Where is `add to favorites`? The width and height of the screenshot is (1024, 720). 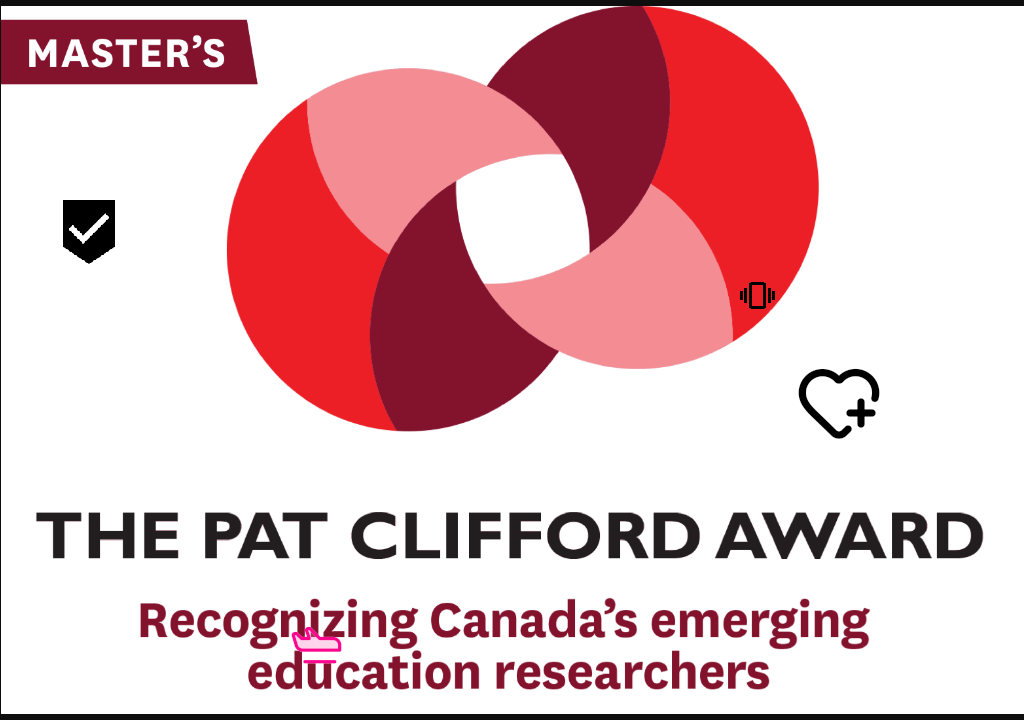 add to favorites is located at coordinates (839, 402).